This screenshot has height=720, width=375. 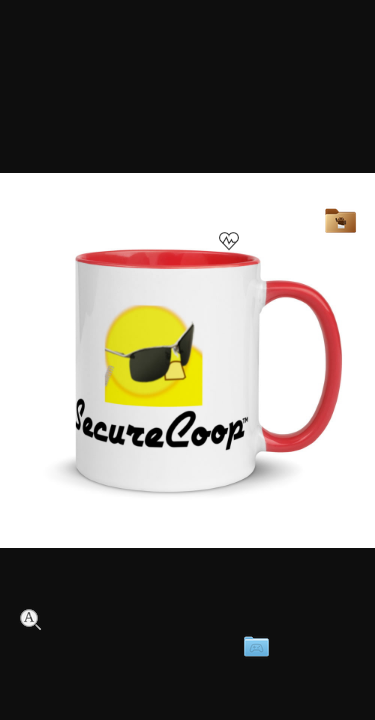 I want to click on search for files or documents, so click(x=30, y=619).